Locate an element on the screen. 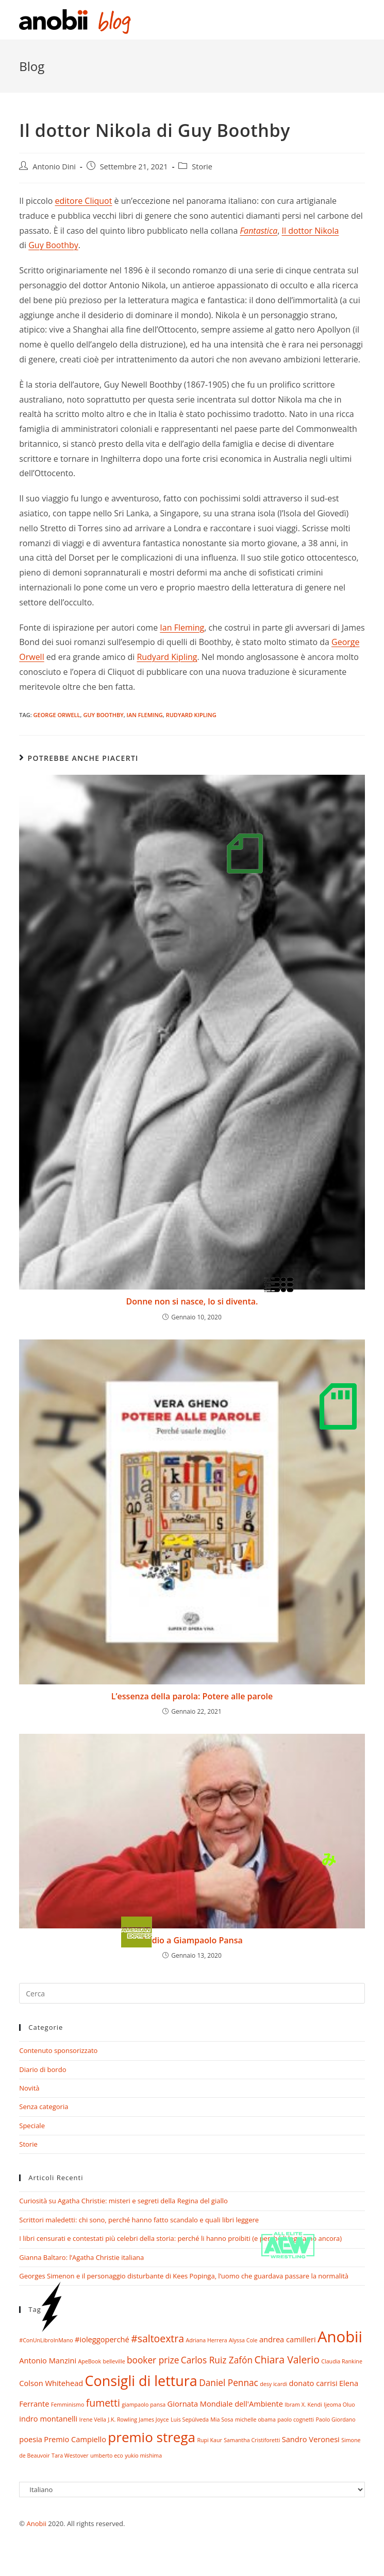 The height and width of the screenshot is (2576, 384). view or open a document is located at coordinates (245, 854).